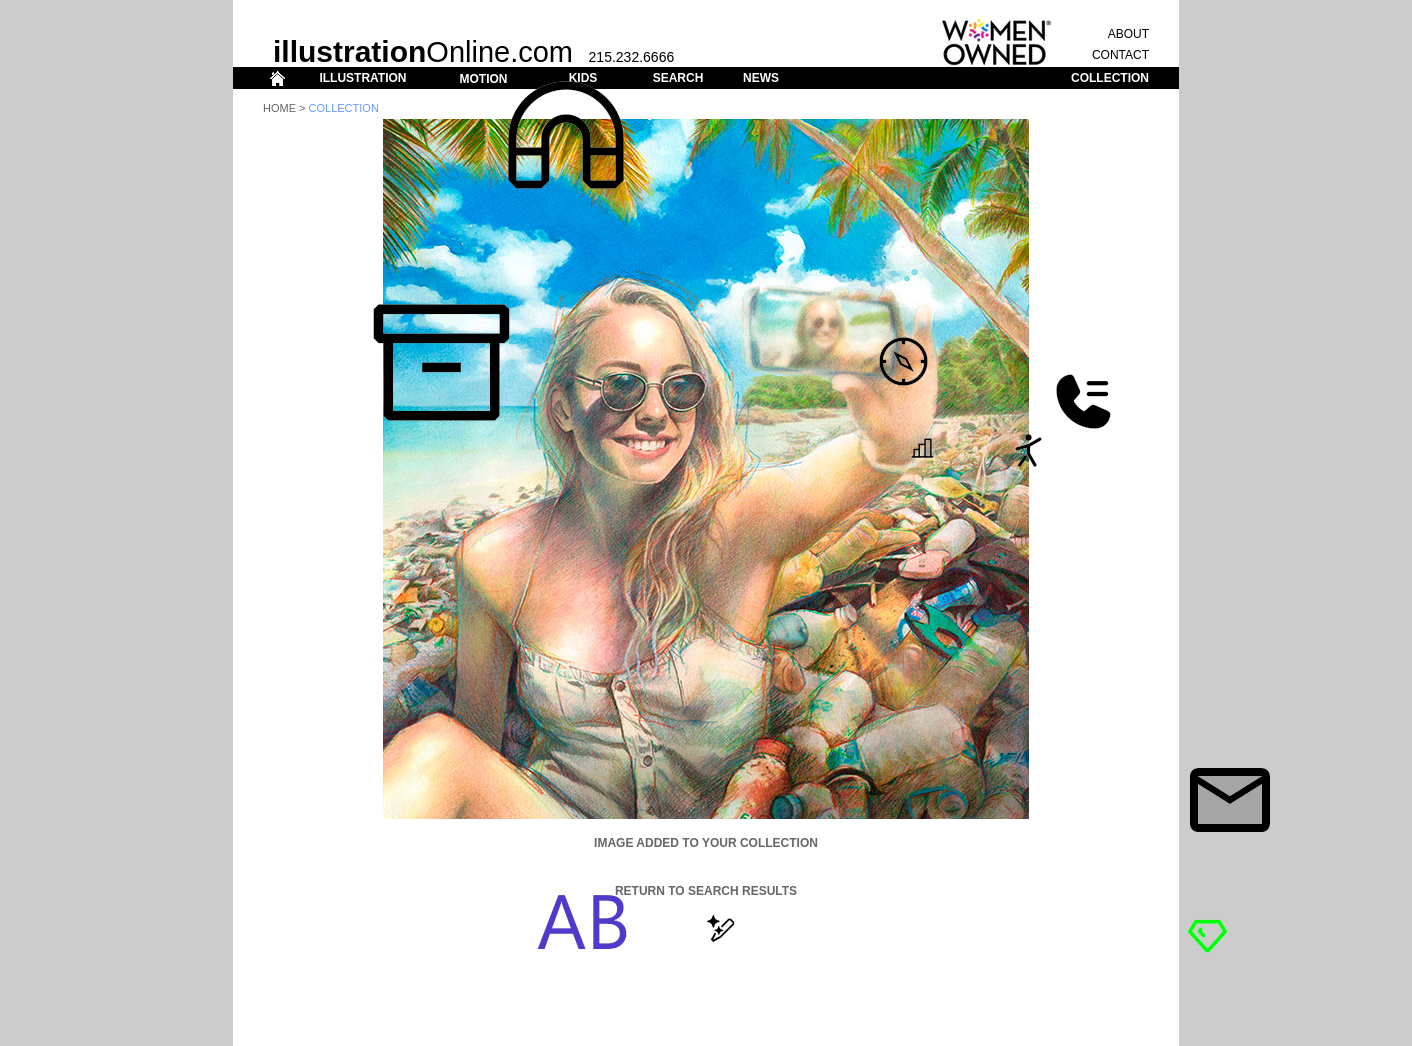 This screenshot has height=1046, width=1412. I want to click on open your email inbox, so click(1230, 800).